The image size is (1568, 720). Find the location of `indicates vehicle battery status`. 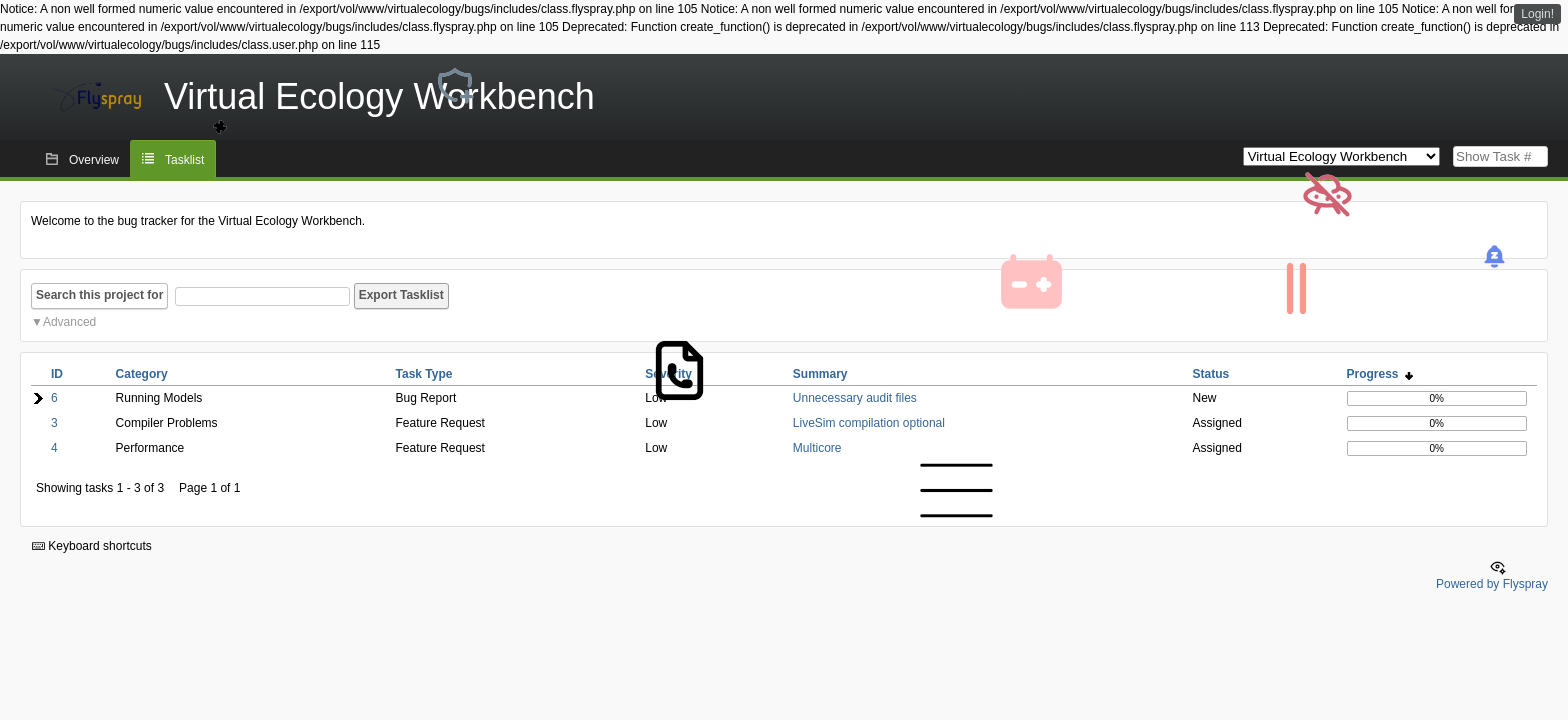

indicates vehicle battery status is located at coordinates (1031, 284).